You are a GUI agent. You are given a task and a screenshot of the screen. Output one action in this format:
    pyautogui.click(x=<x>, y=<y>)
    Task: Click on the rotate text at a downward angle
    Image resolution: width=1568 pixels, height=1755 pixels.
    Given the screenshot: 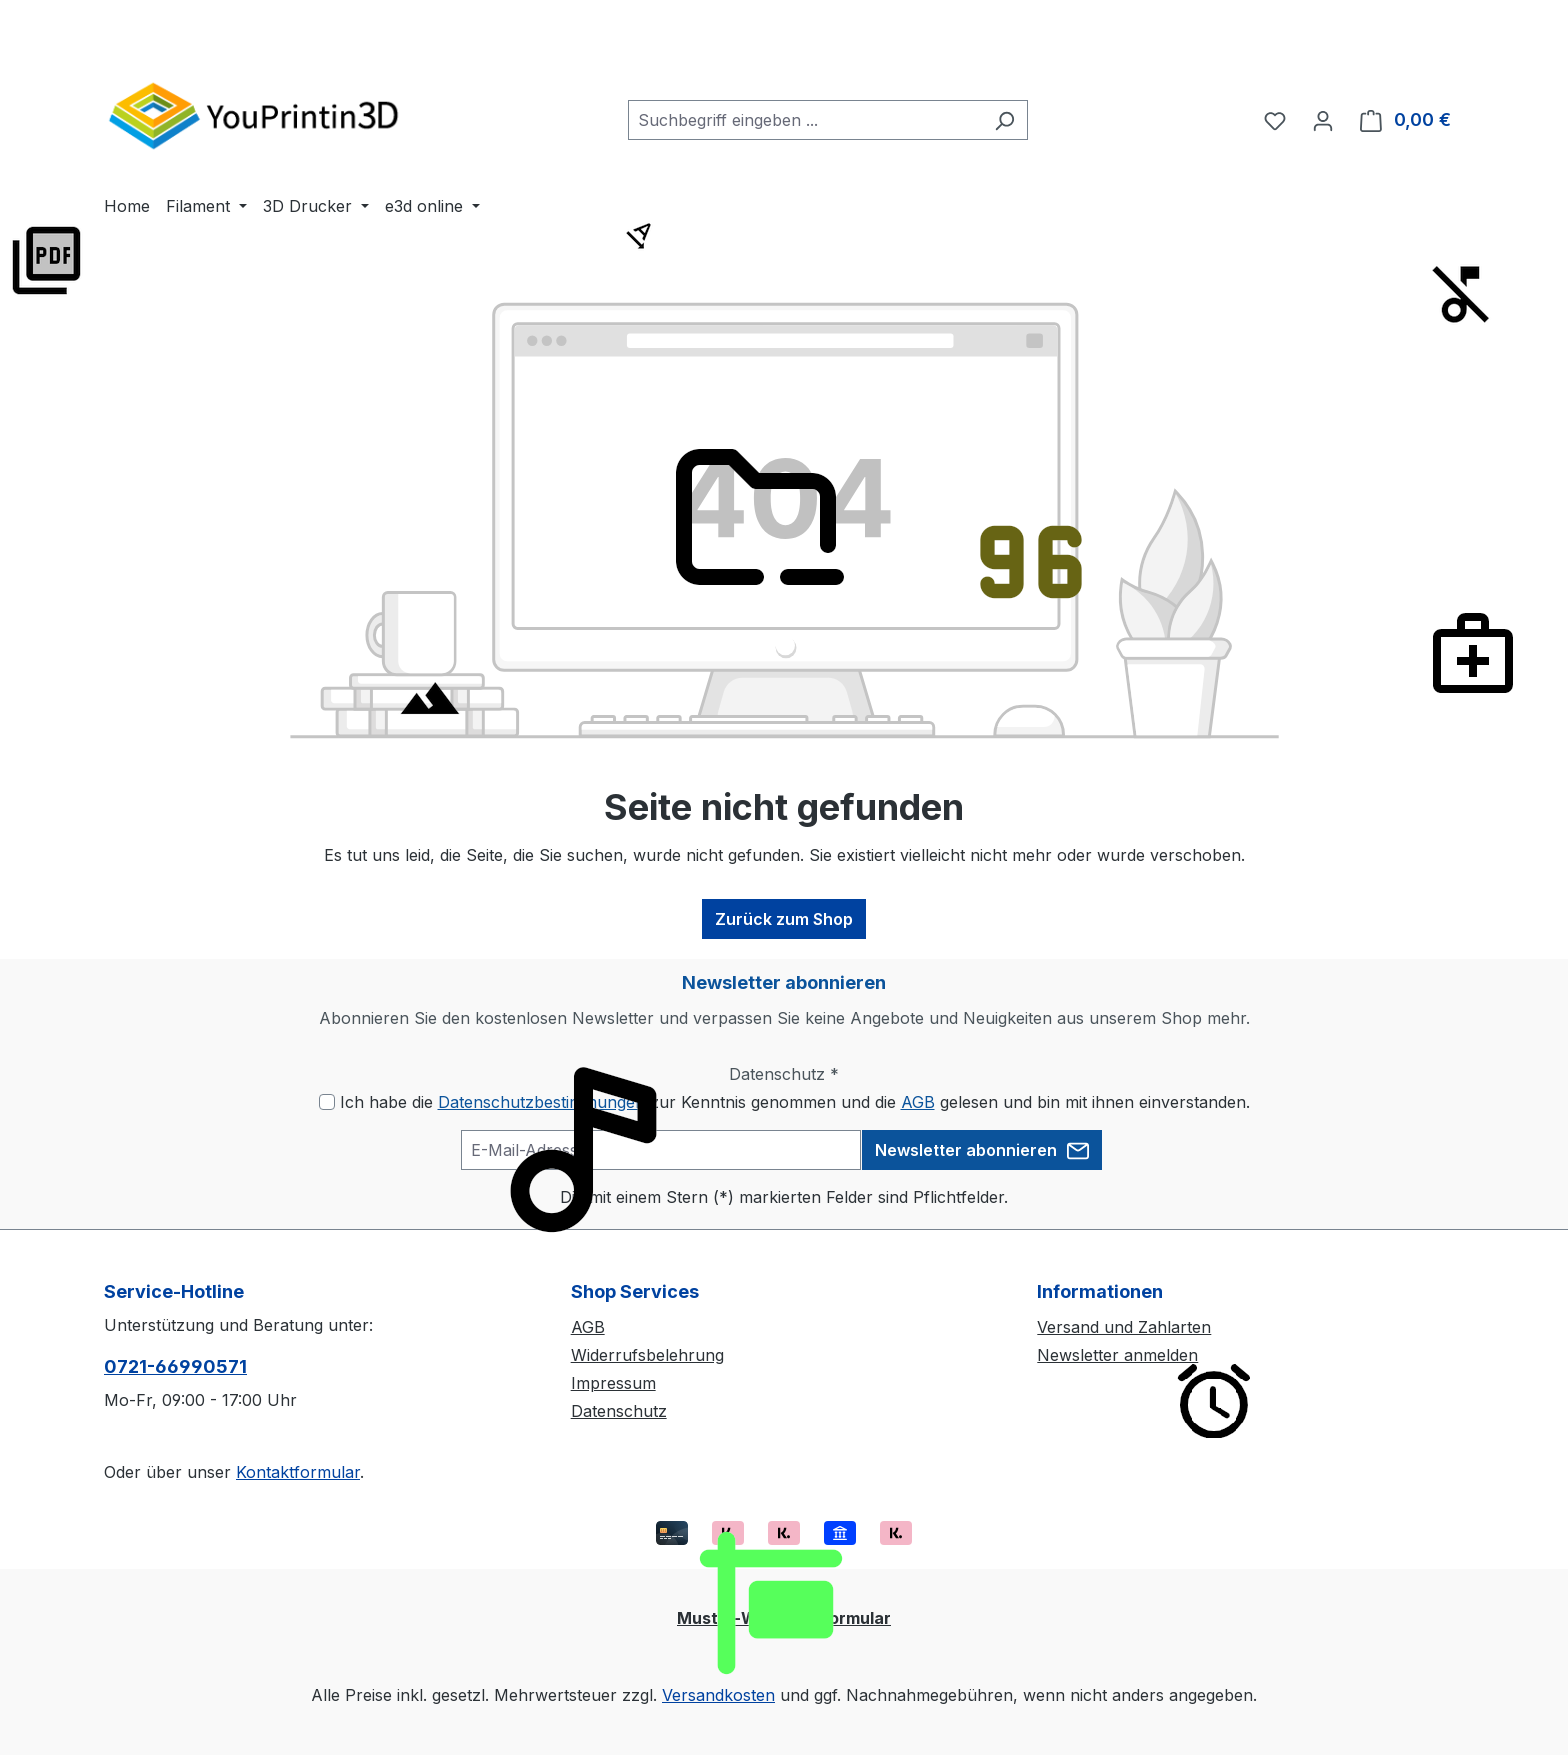 What is the action you would take?
    pyautogui.click(x=639, y=235)
    